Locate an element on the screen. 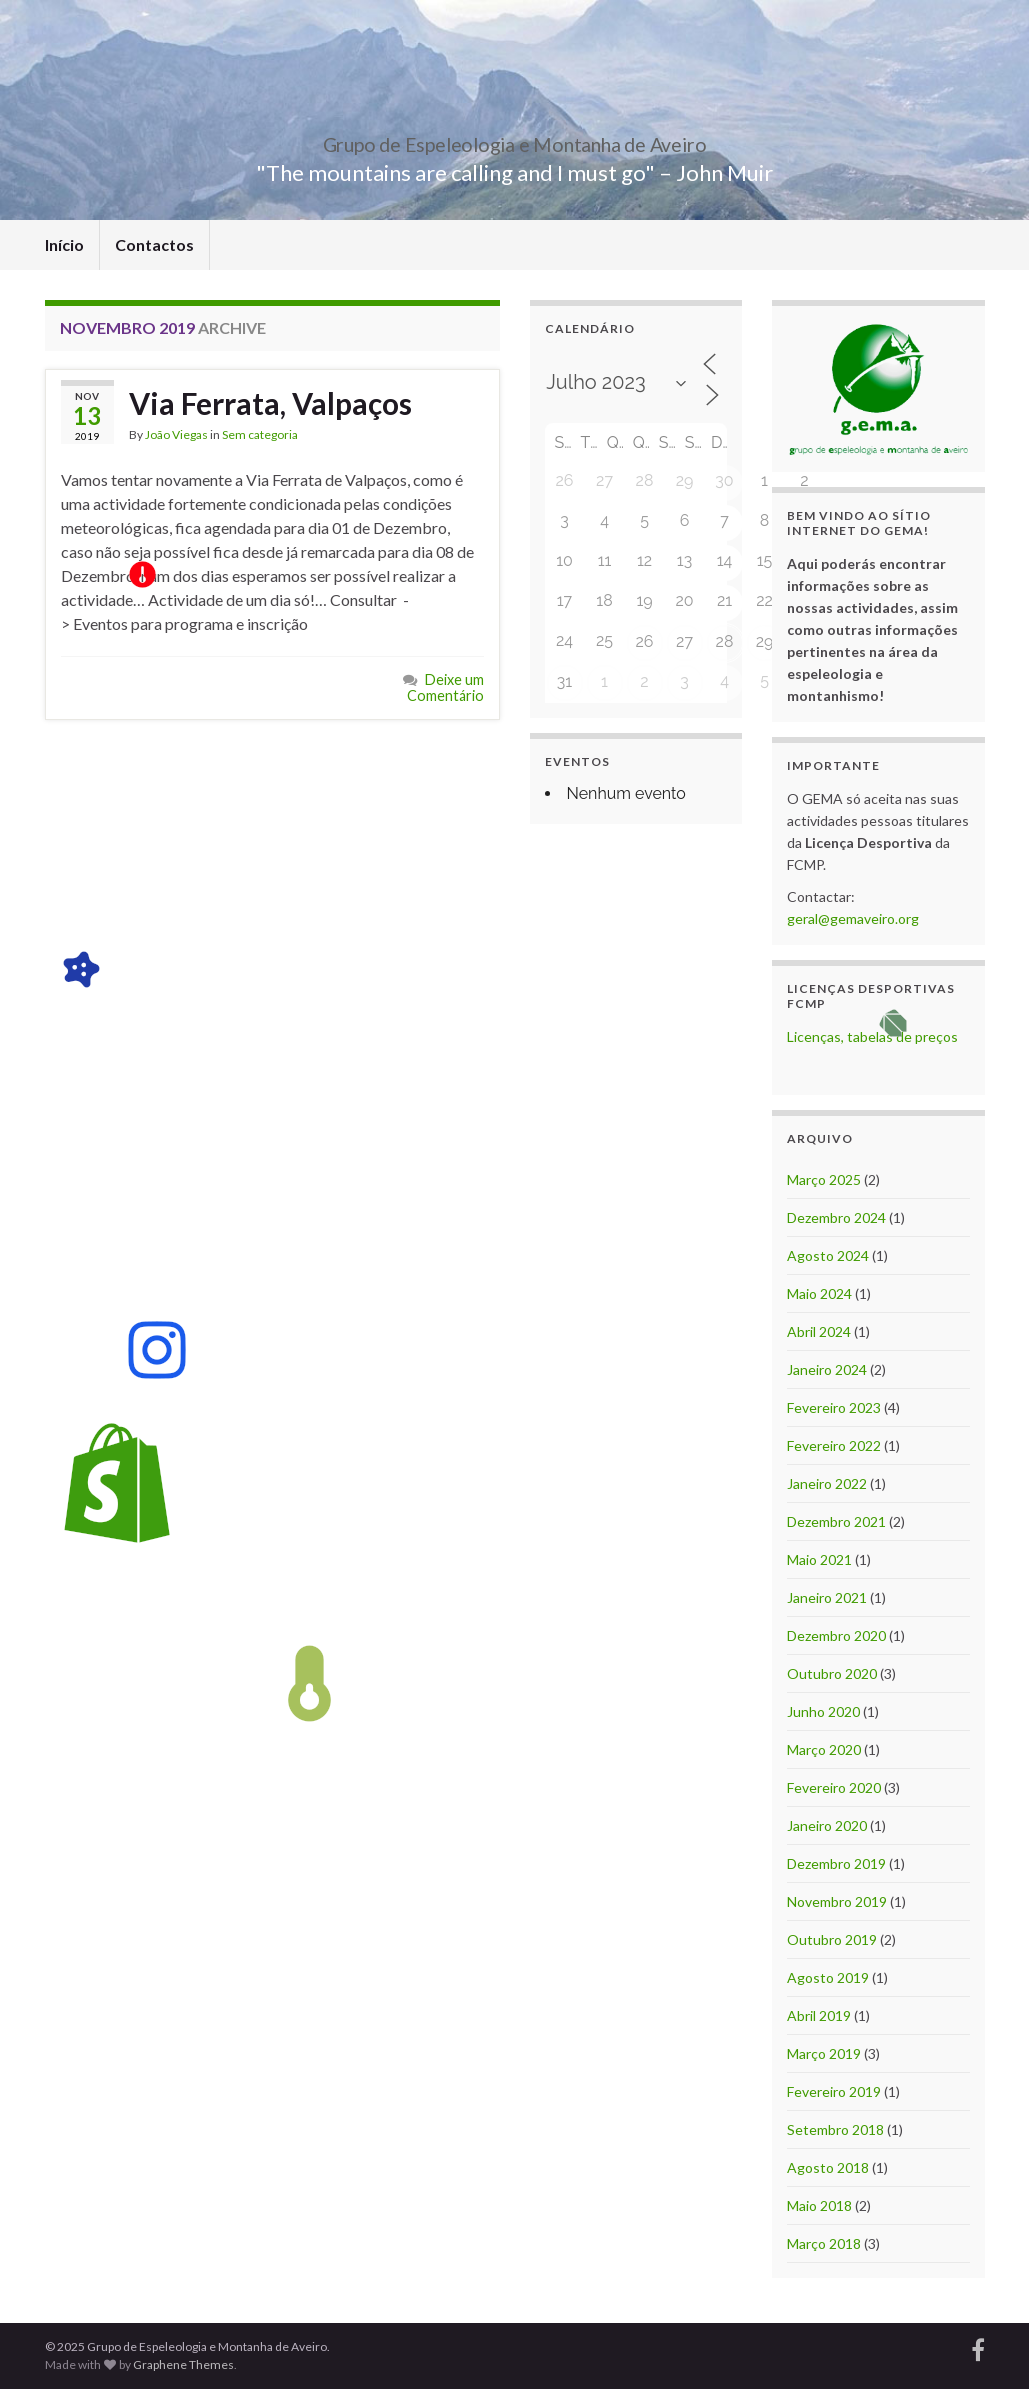  open shopify store management is located at coordinates (117, 1483).